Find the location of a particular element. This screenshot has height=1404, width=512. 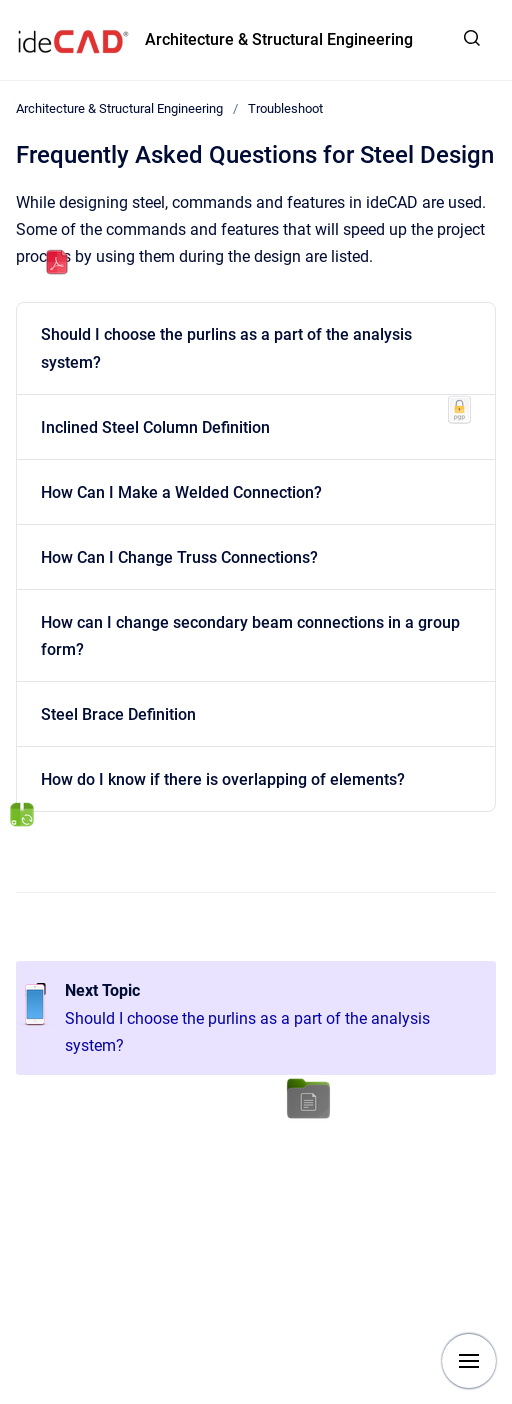

a compressed pdf document file is located at coordinates (57, 262).